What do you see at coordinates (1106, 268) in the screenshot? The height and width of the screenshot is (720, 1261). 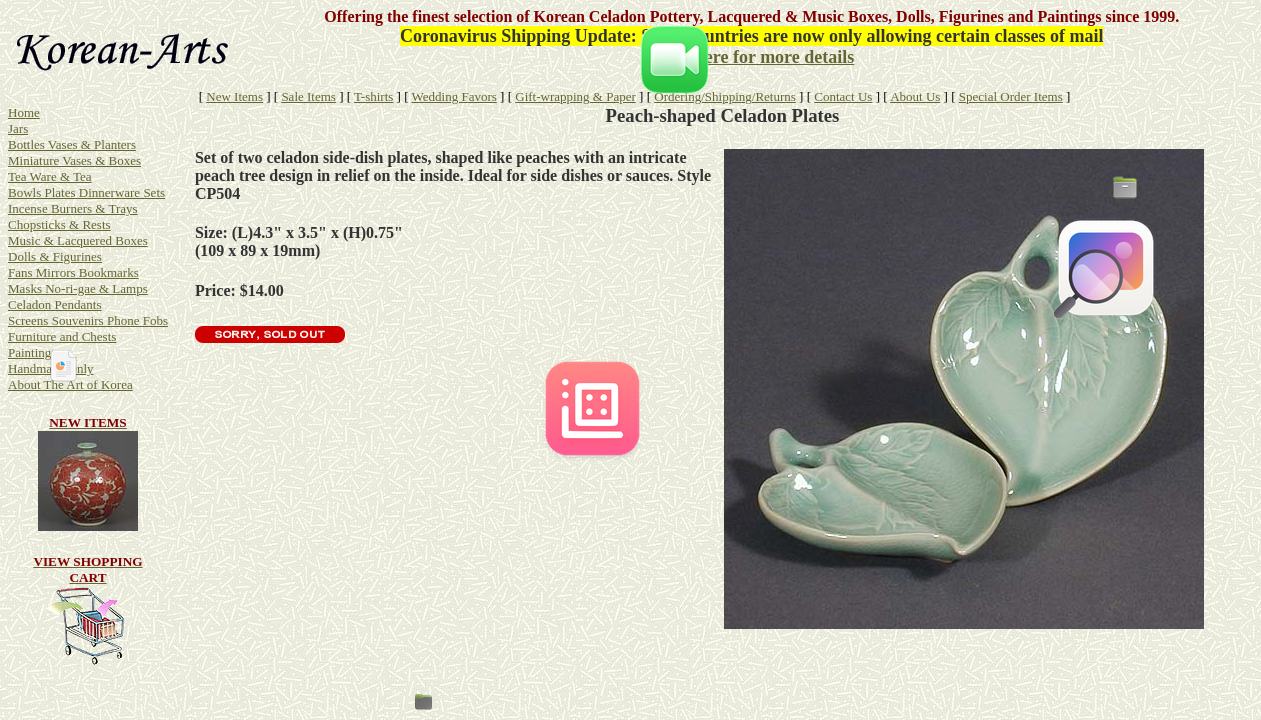 I see `open gnome loupe image viewer` at bounding box center [1106, 268].